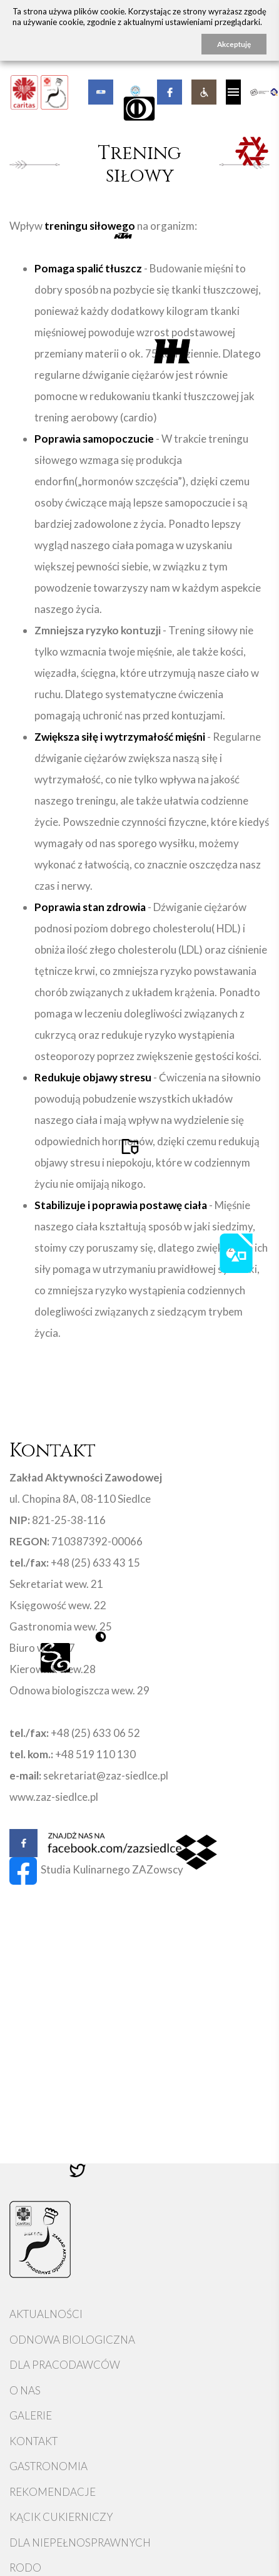 The image size is (279, 2576). I want to click on indicates approximately 25% progress complete, so click(101, 1637).